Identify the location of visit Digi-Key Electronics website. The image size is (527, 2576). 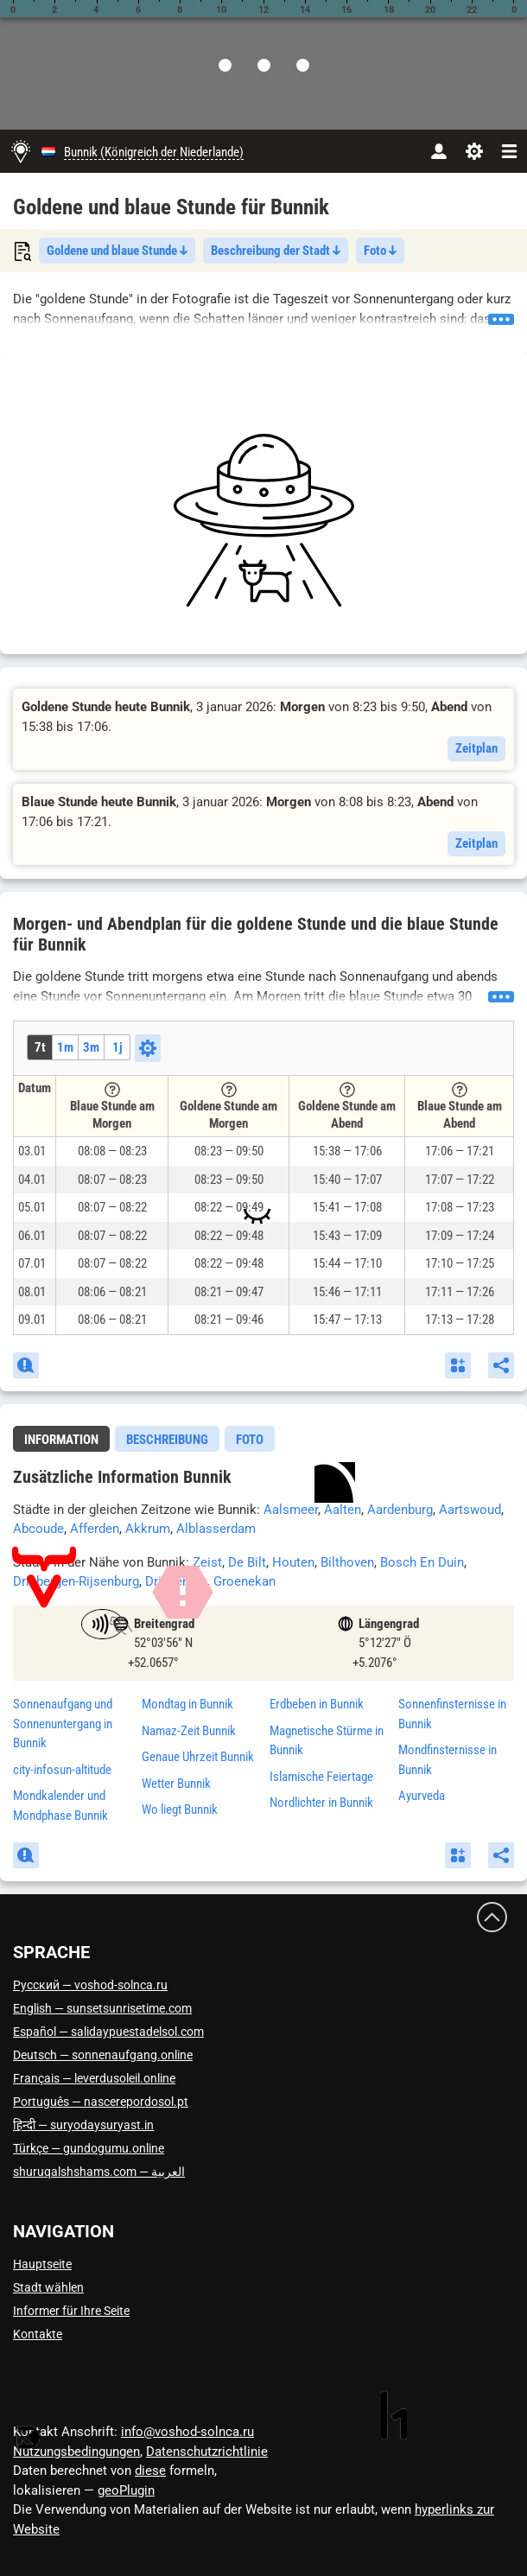
(28, 2437).